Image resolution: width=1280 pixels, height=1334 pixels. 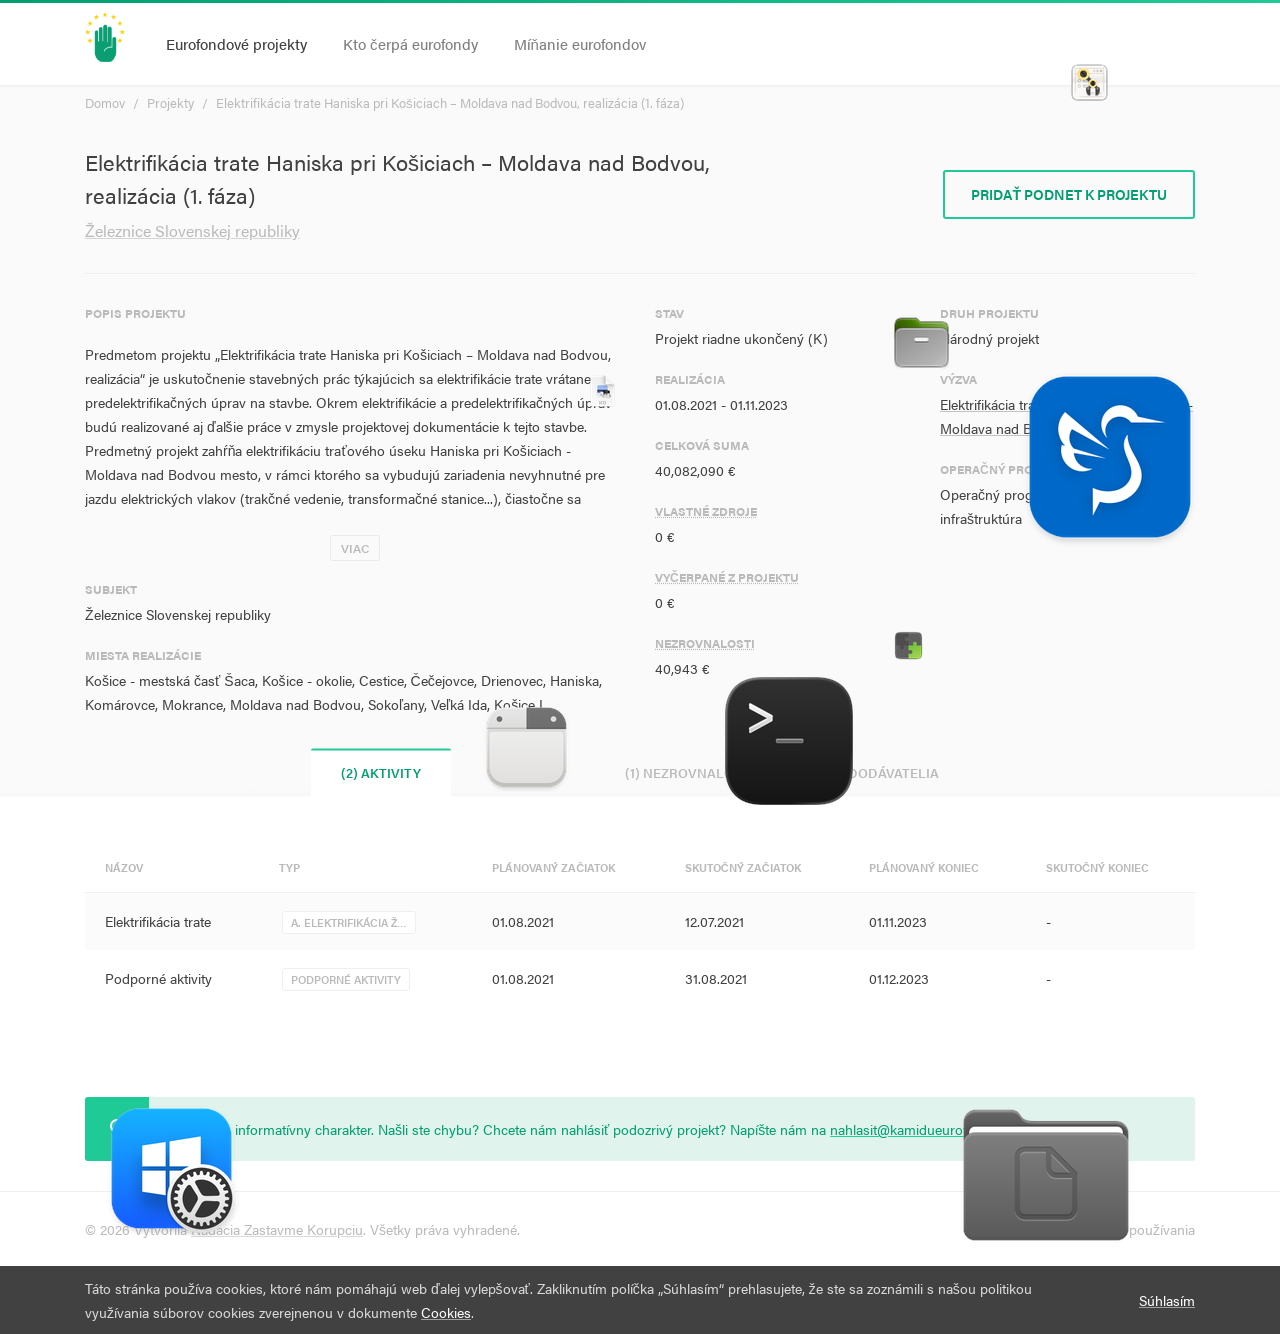 I want to click on open the terminal application, so click(x=789, y=741).